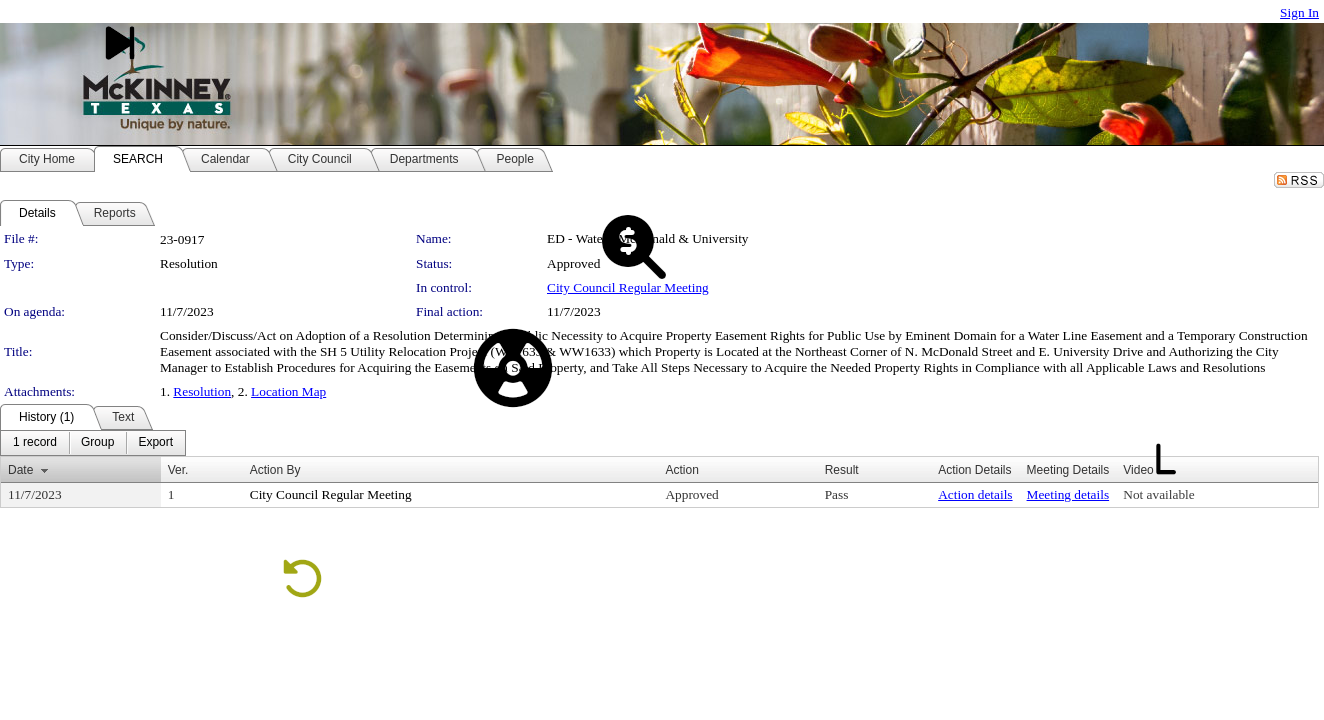  What do you see at coordinates (302, 578) in the screenshot?
I see `undo the last action` at bounding box center [302, 578].